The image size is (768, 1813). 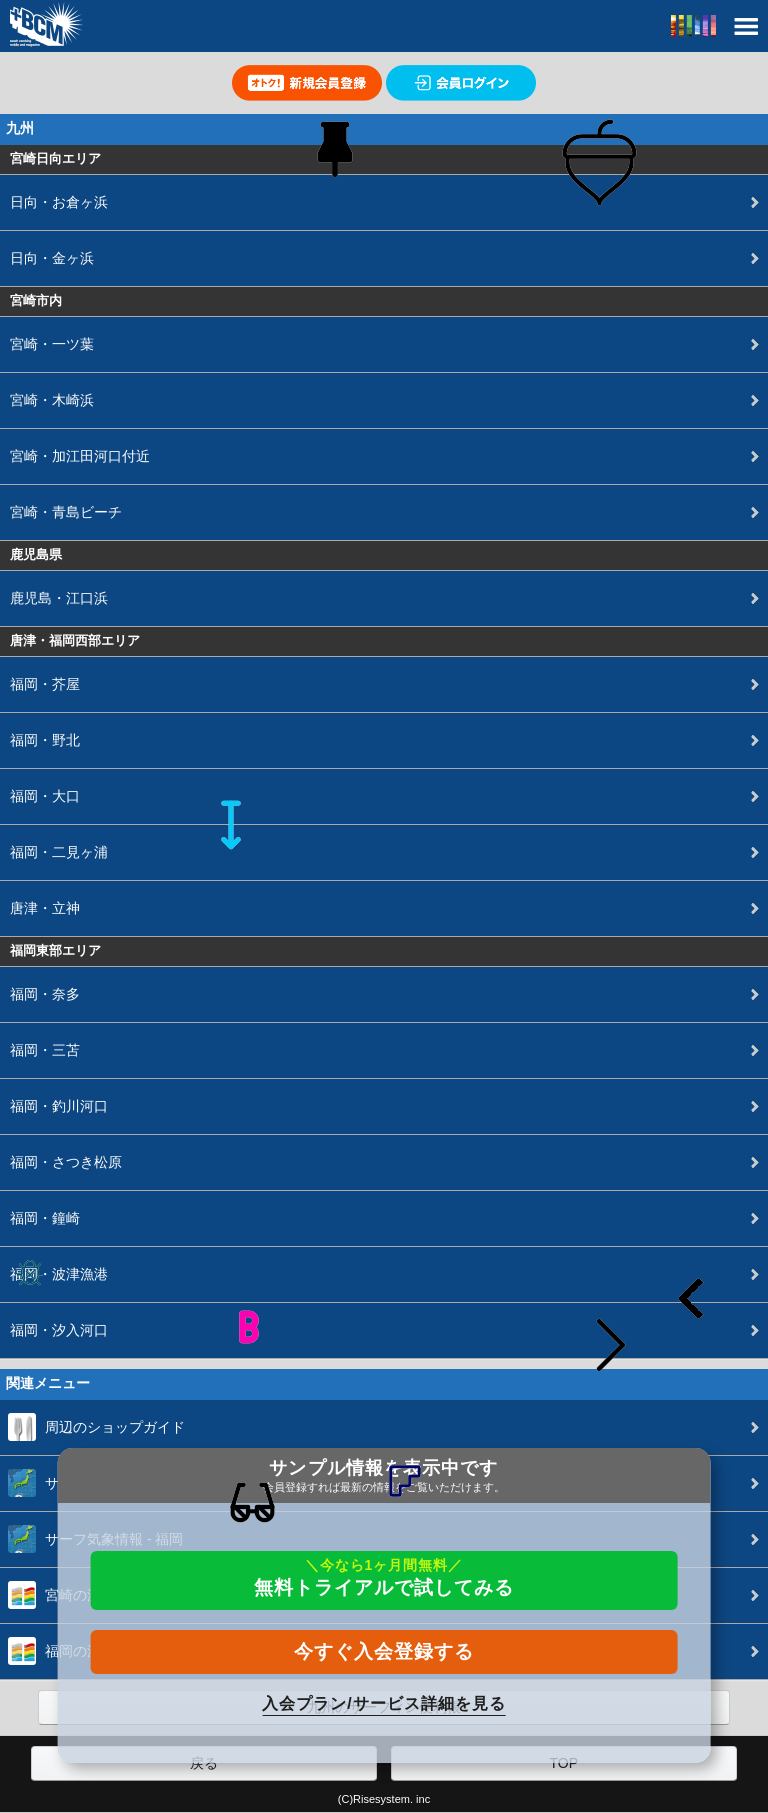 What do you see at coordinates (599, 162) in the screenshot?
I see `nature or outdoors category indicator` at bounding box center [599, 162].